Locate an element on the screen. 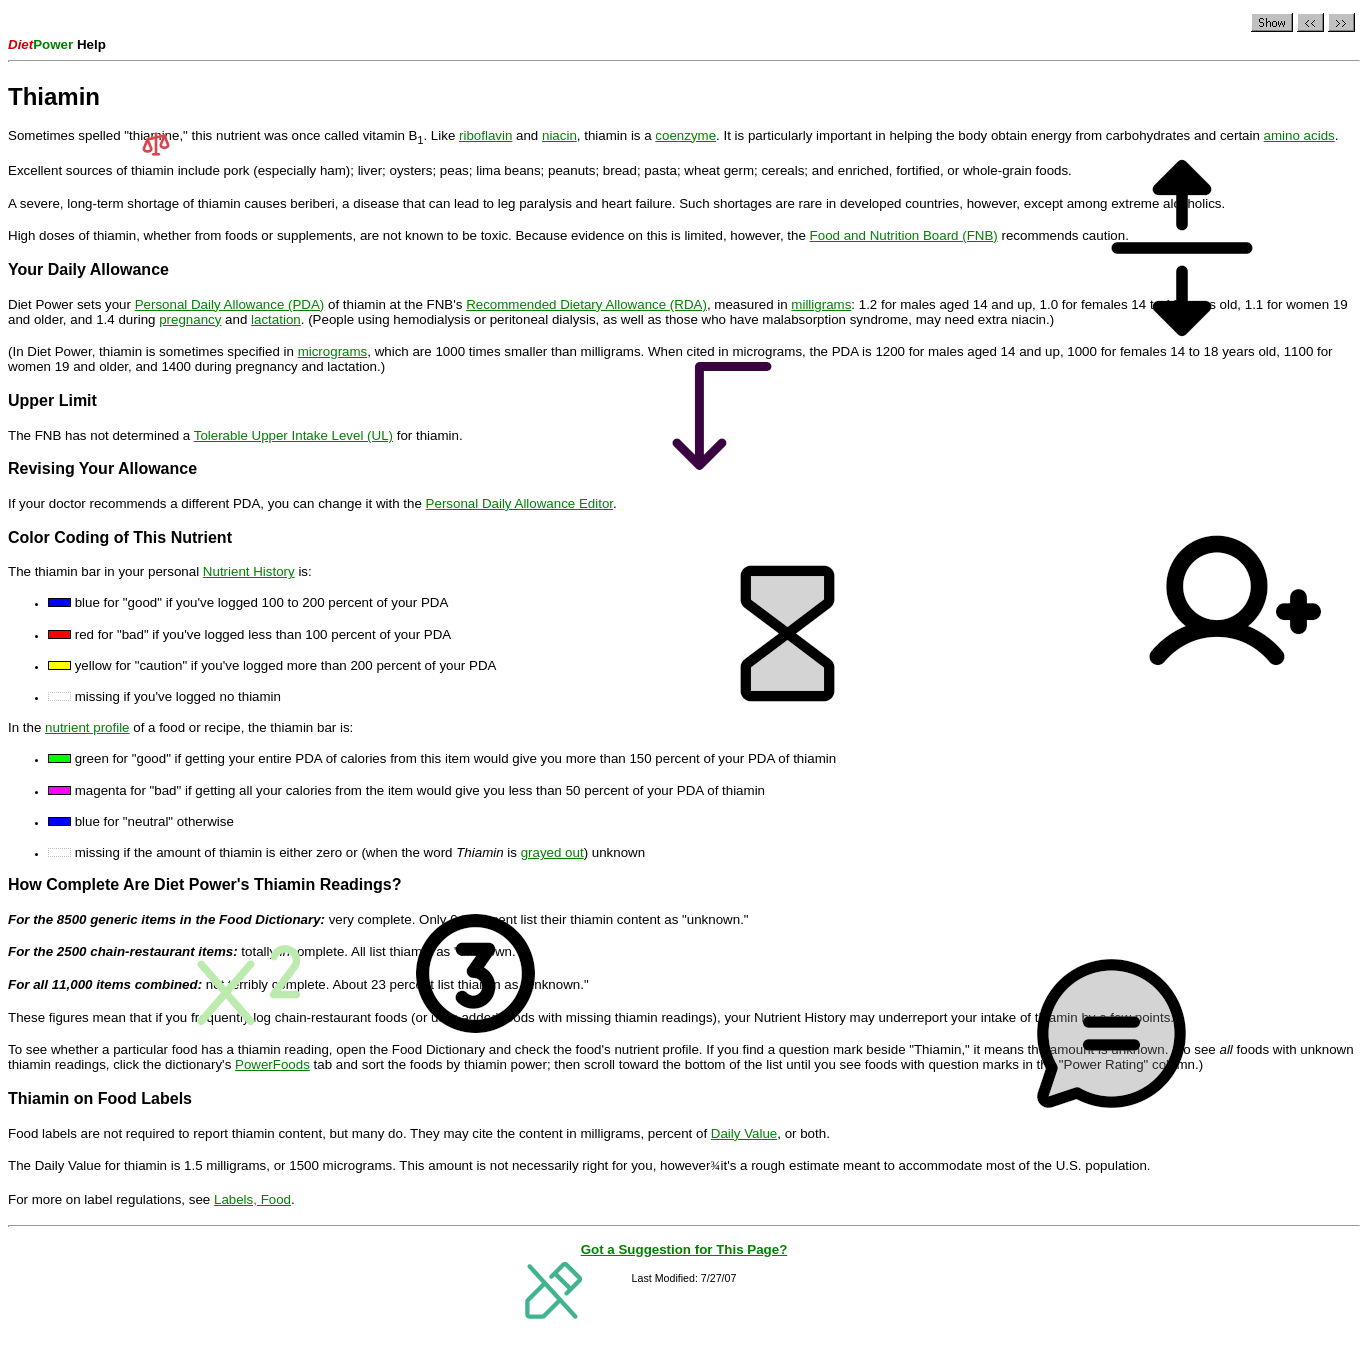 The image size is (1368, 1354). expand content vertically is located at coordinates (1182, 248).